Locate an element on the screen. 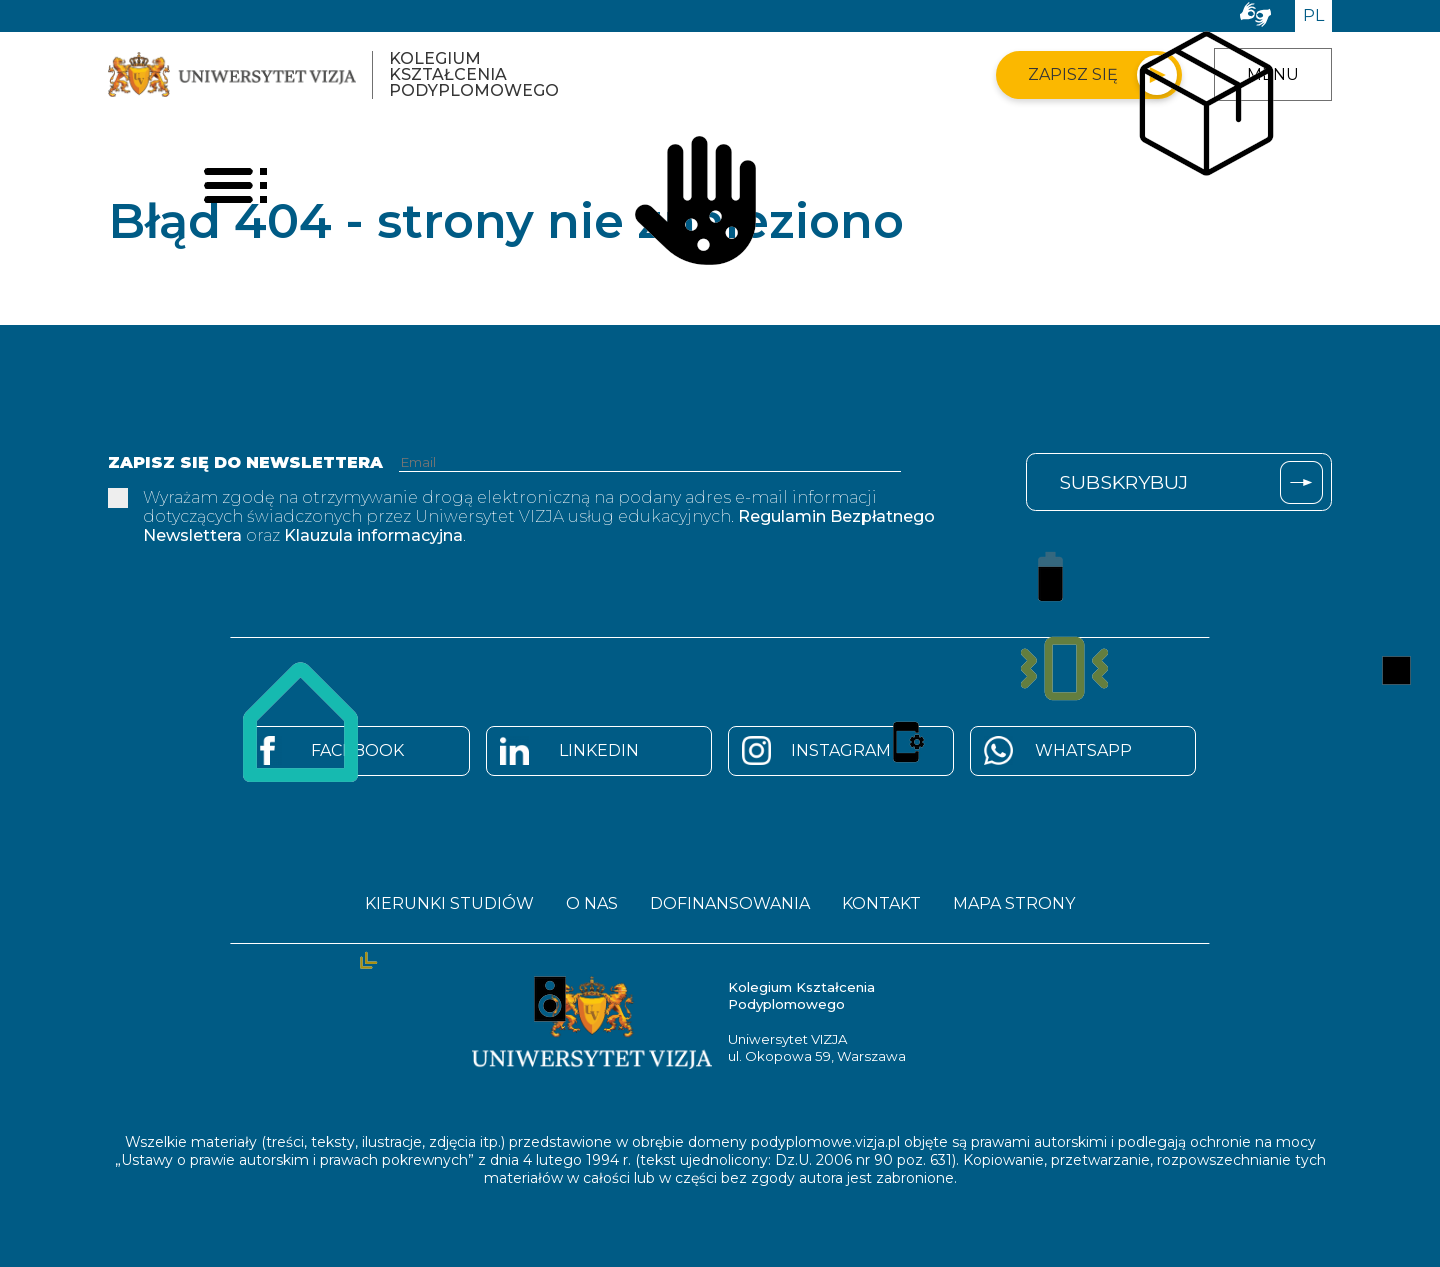 The width and height of the screenshot is (1440, 1267). adjust speaker or audio output settings is located at coordinates (550, 999).